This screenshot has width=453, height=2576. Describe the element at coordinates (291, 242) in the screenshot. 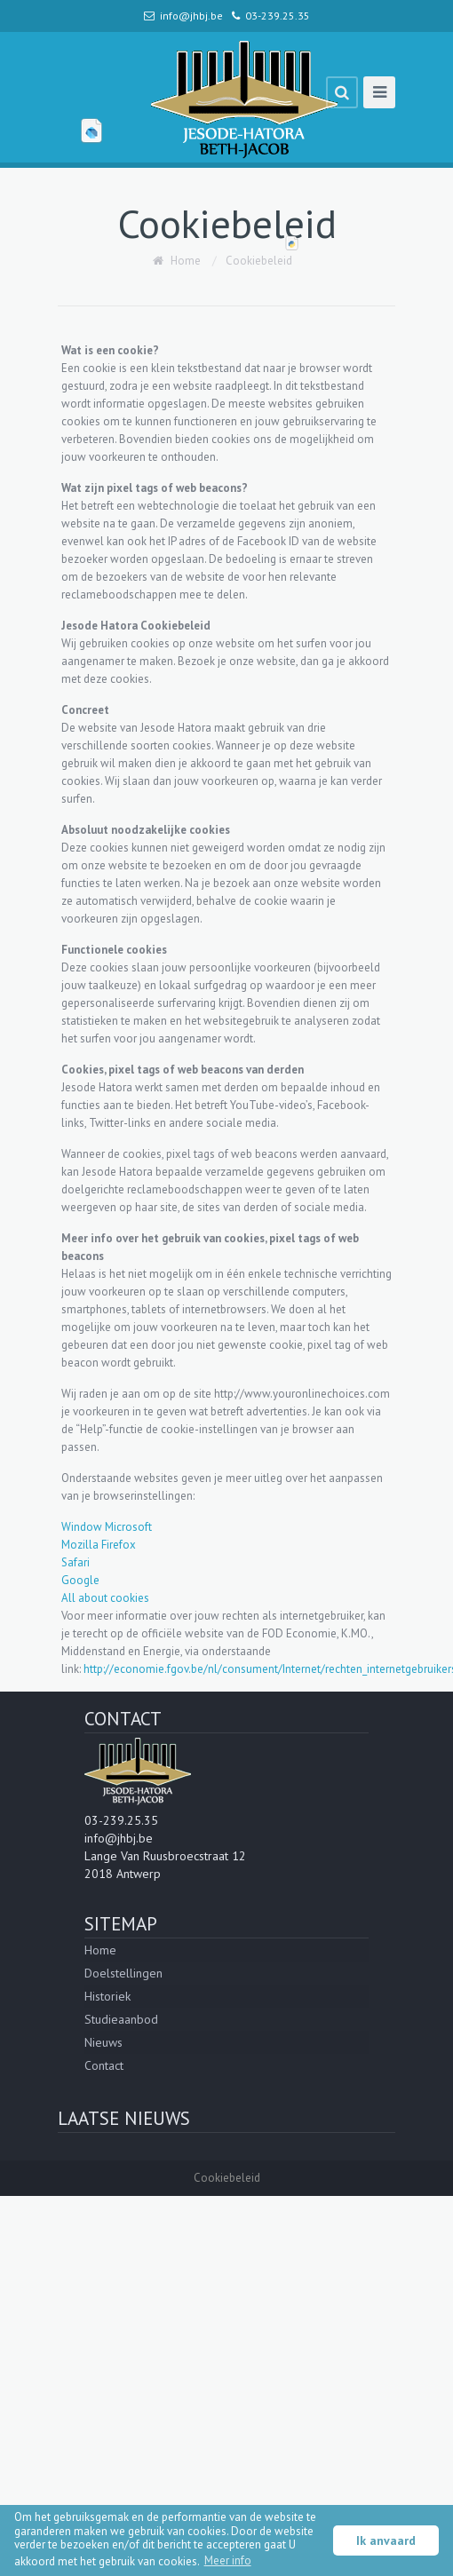

I see `python 3 source code file` at that location.